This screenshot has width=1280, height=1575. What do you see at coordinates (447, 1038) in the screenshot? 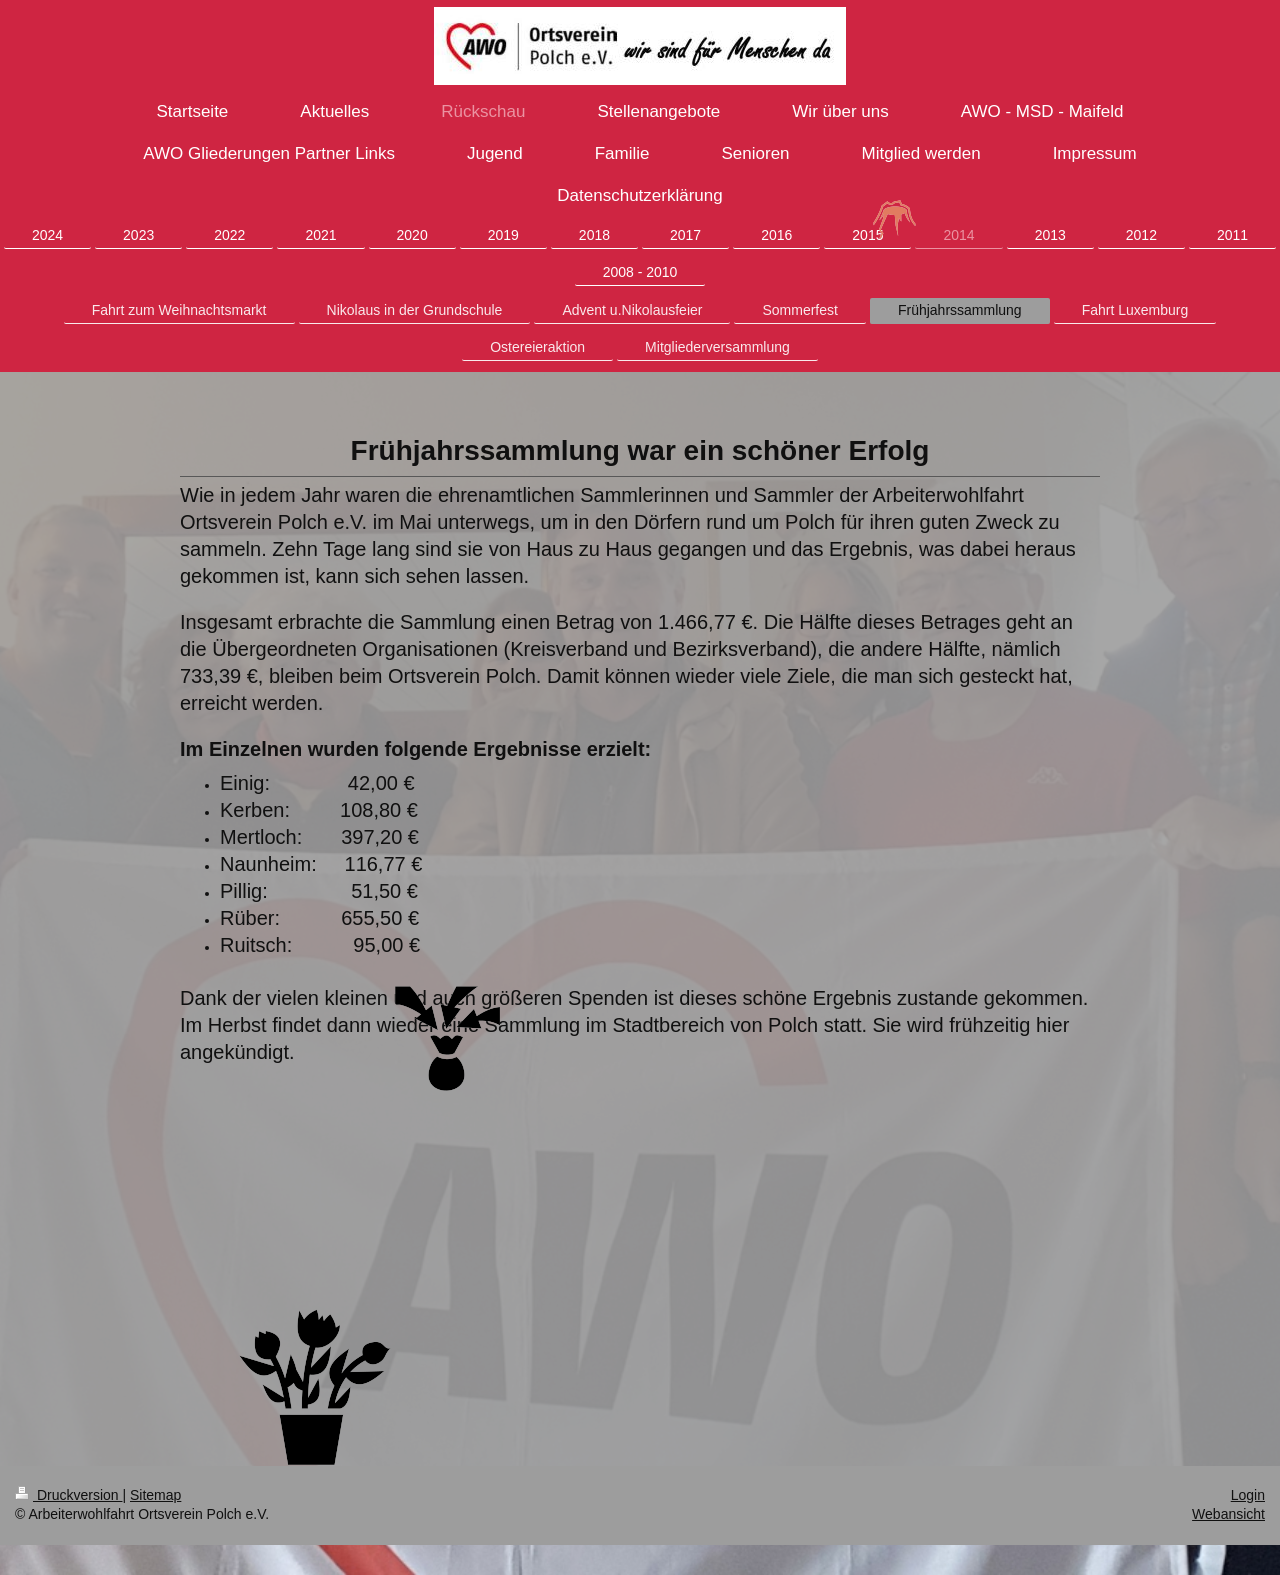
I see `indicates profit or financial gain` at bounding box center [447, 1038].